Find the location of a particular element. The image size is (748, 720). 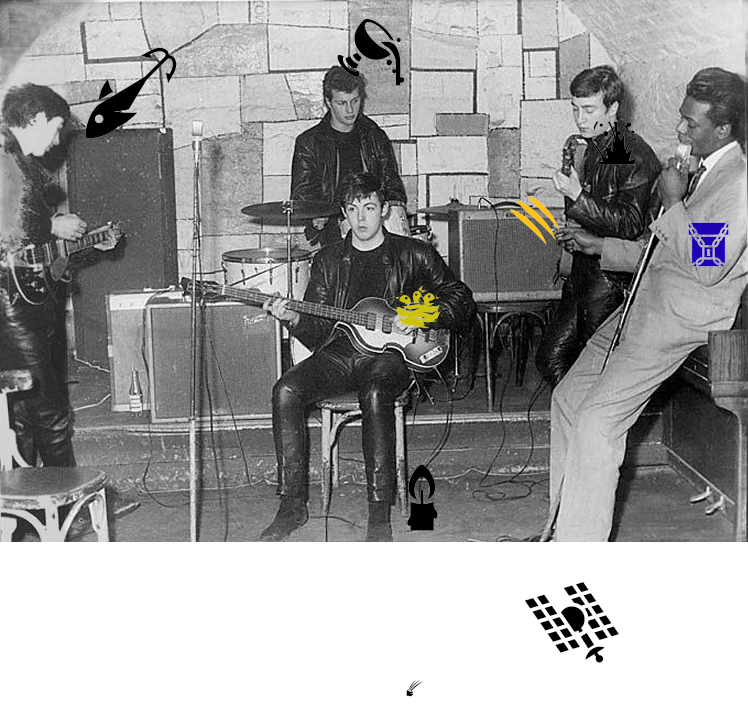

select wolverine character or skin is located at coordinates (415, 688).